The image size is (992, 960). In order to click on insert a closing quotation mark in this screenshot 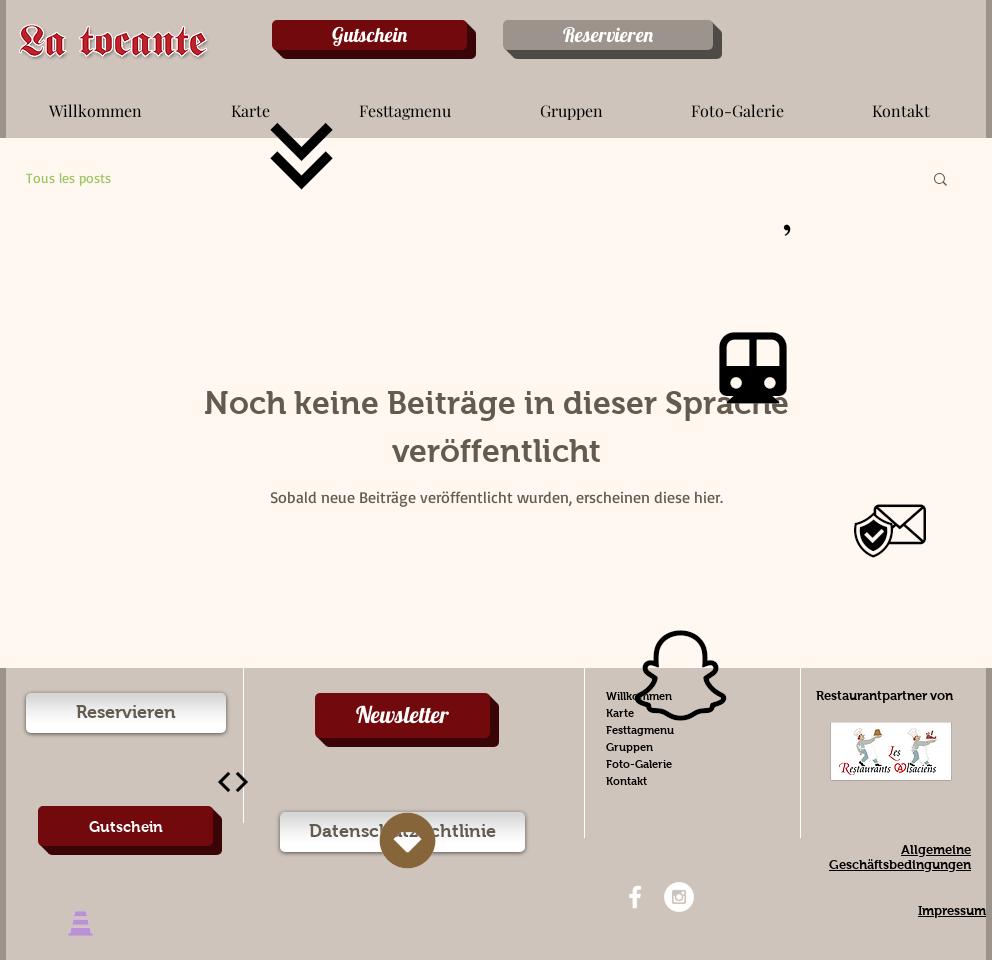, I will do `click(787, 230)`.